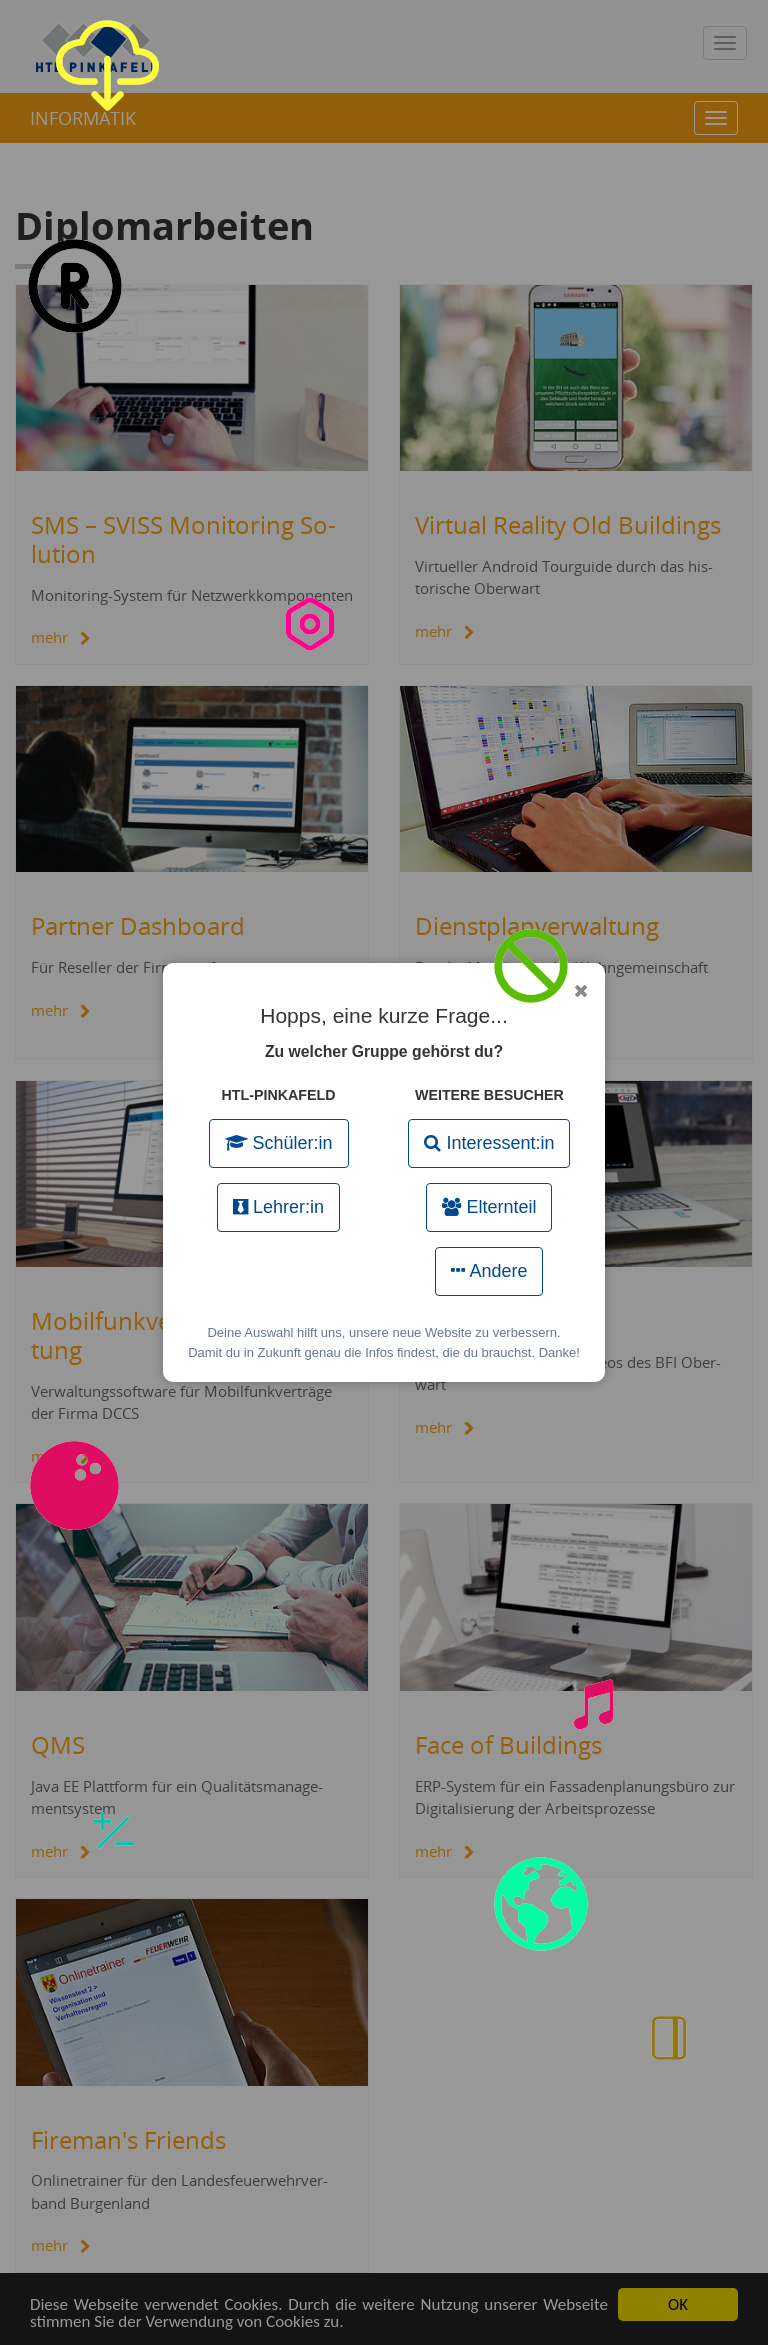 Image resolution: width=768 pixels, height=2345 pixels. What do you see at coordinates (669, 2038) in the screenshot?
I see `open your journal or diary` at bounding box center [669, 2038].